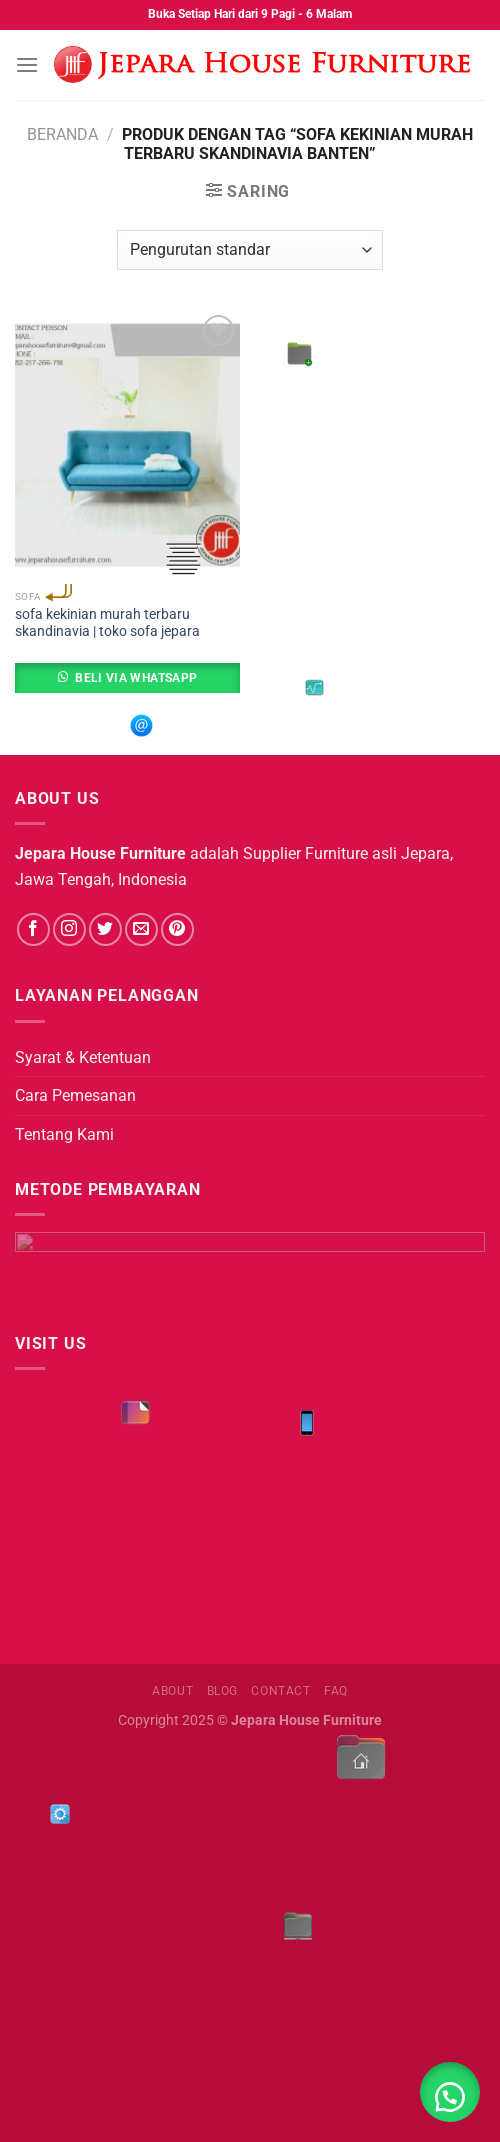 The image size is (500, 2142). I want to click on indicates a connected iPhone 5c device, so click(307, 1423).